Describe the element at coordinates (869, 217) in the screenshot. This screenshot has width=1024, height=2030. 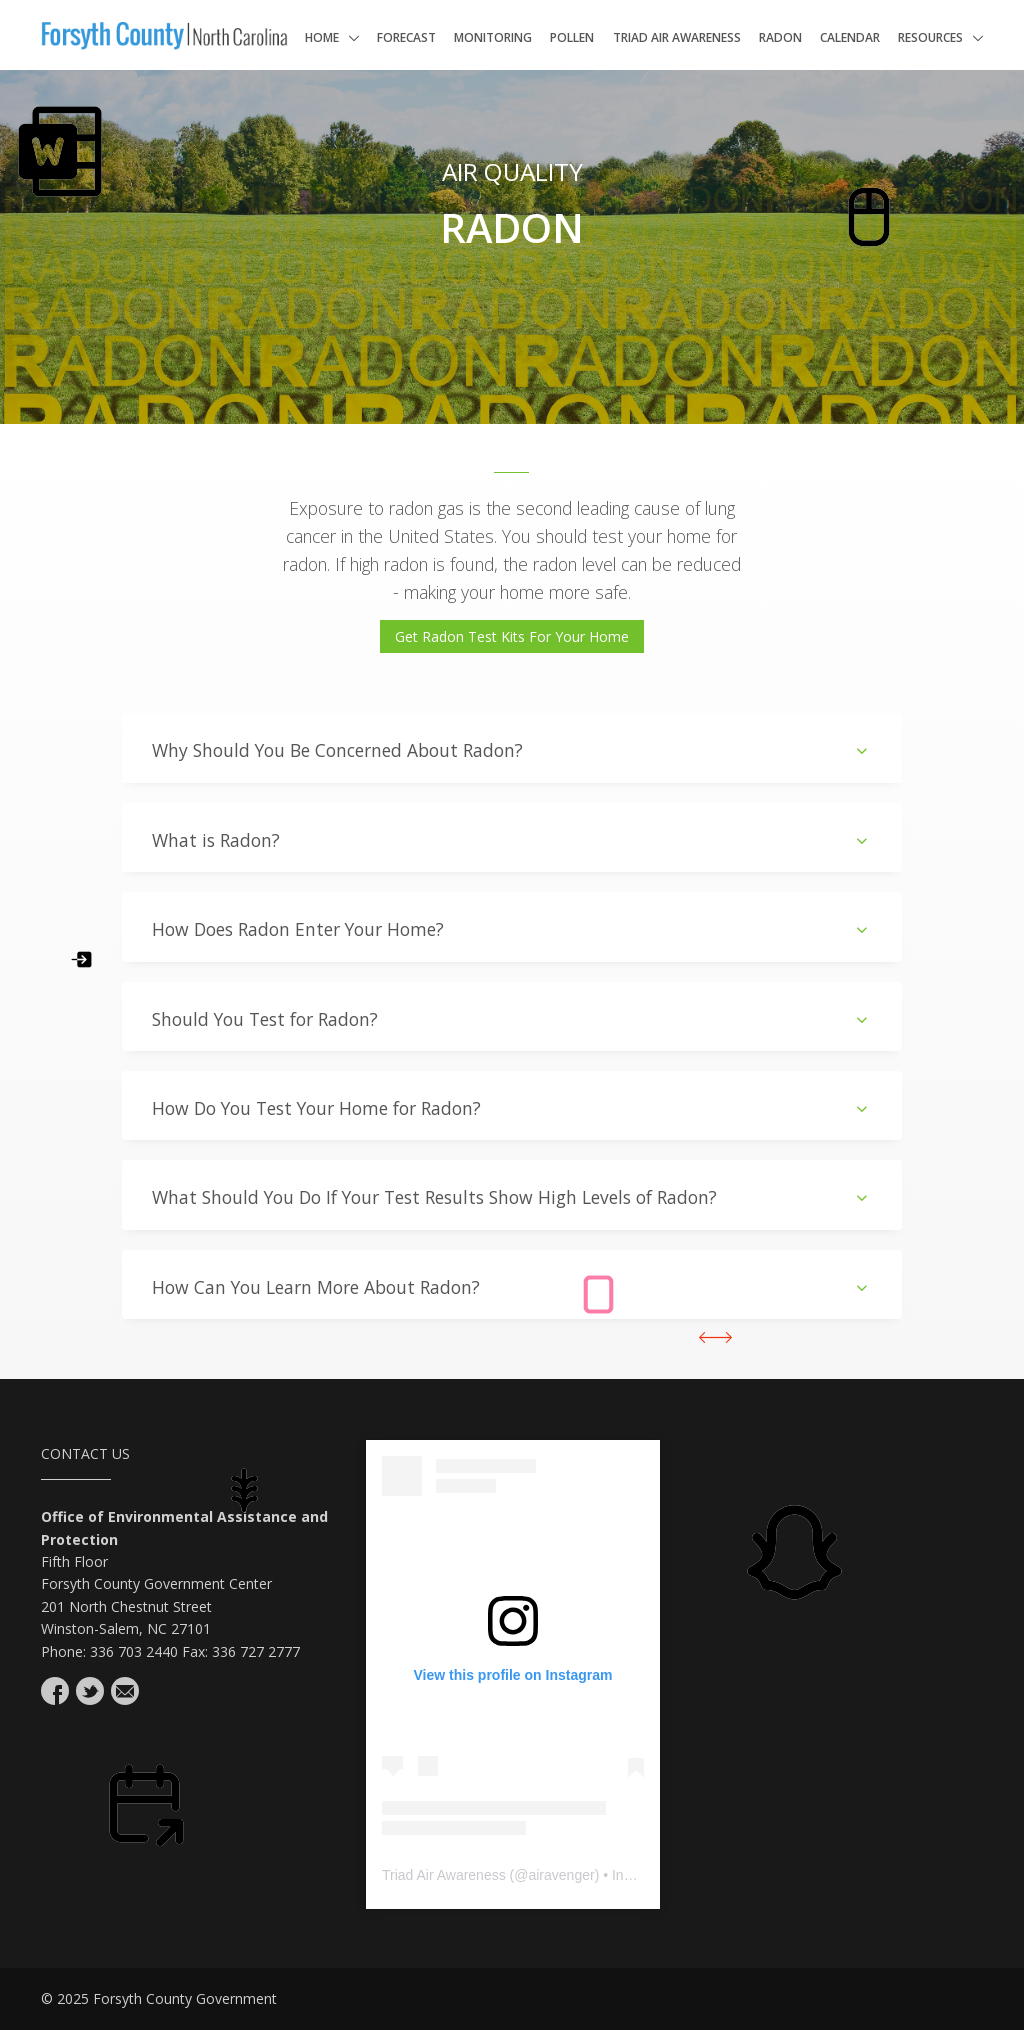
I see `mouse input device indicator` at that location.